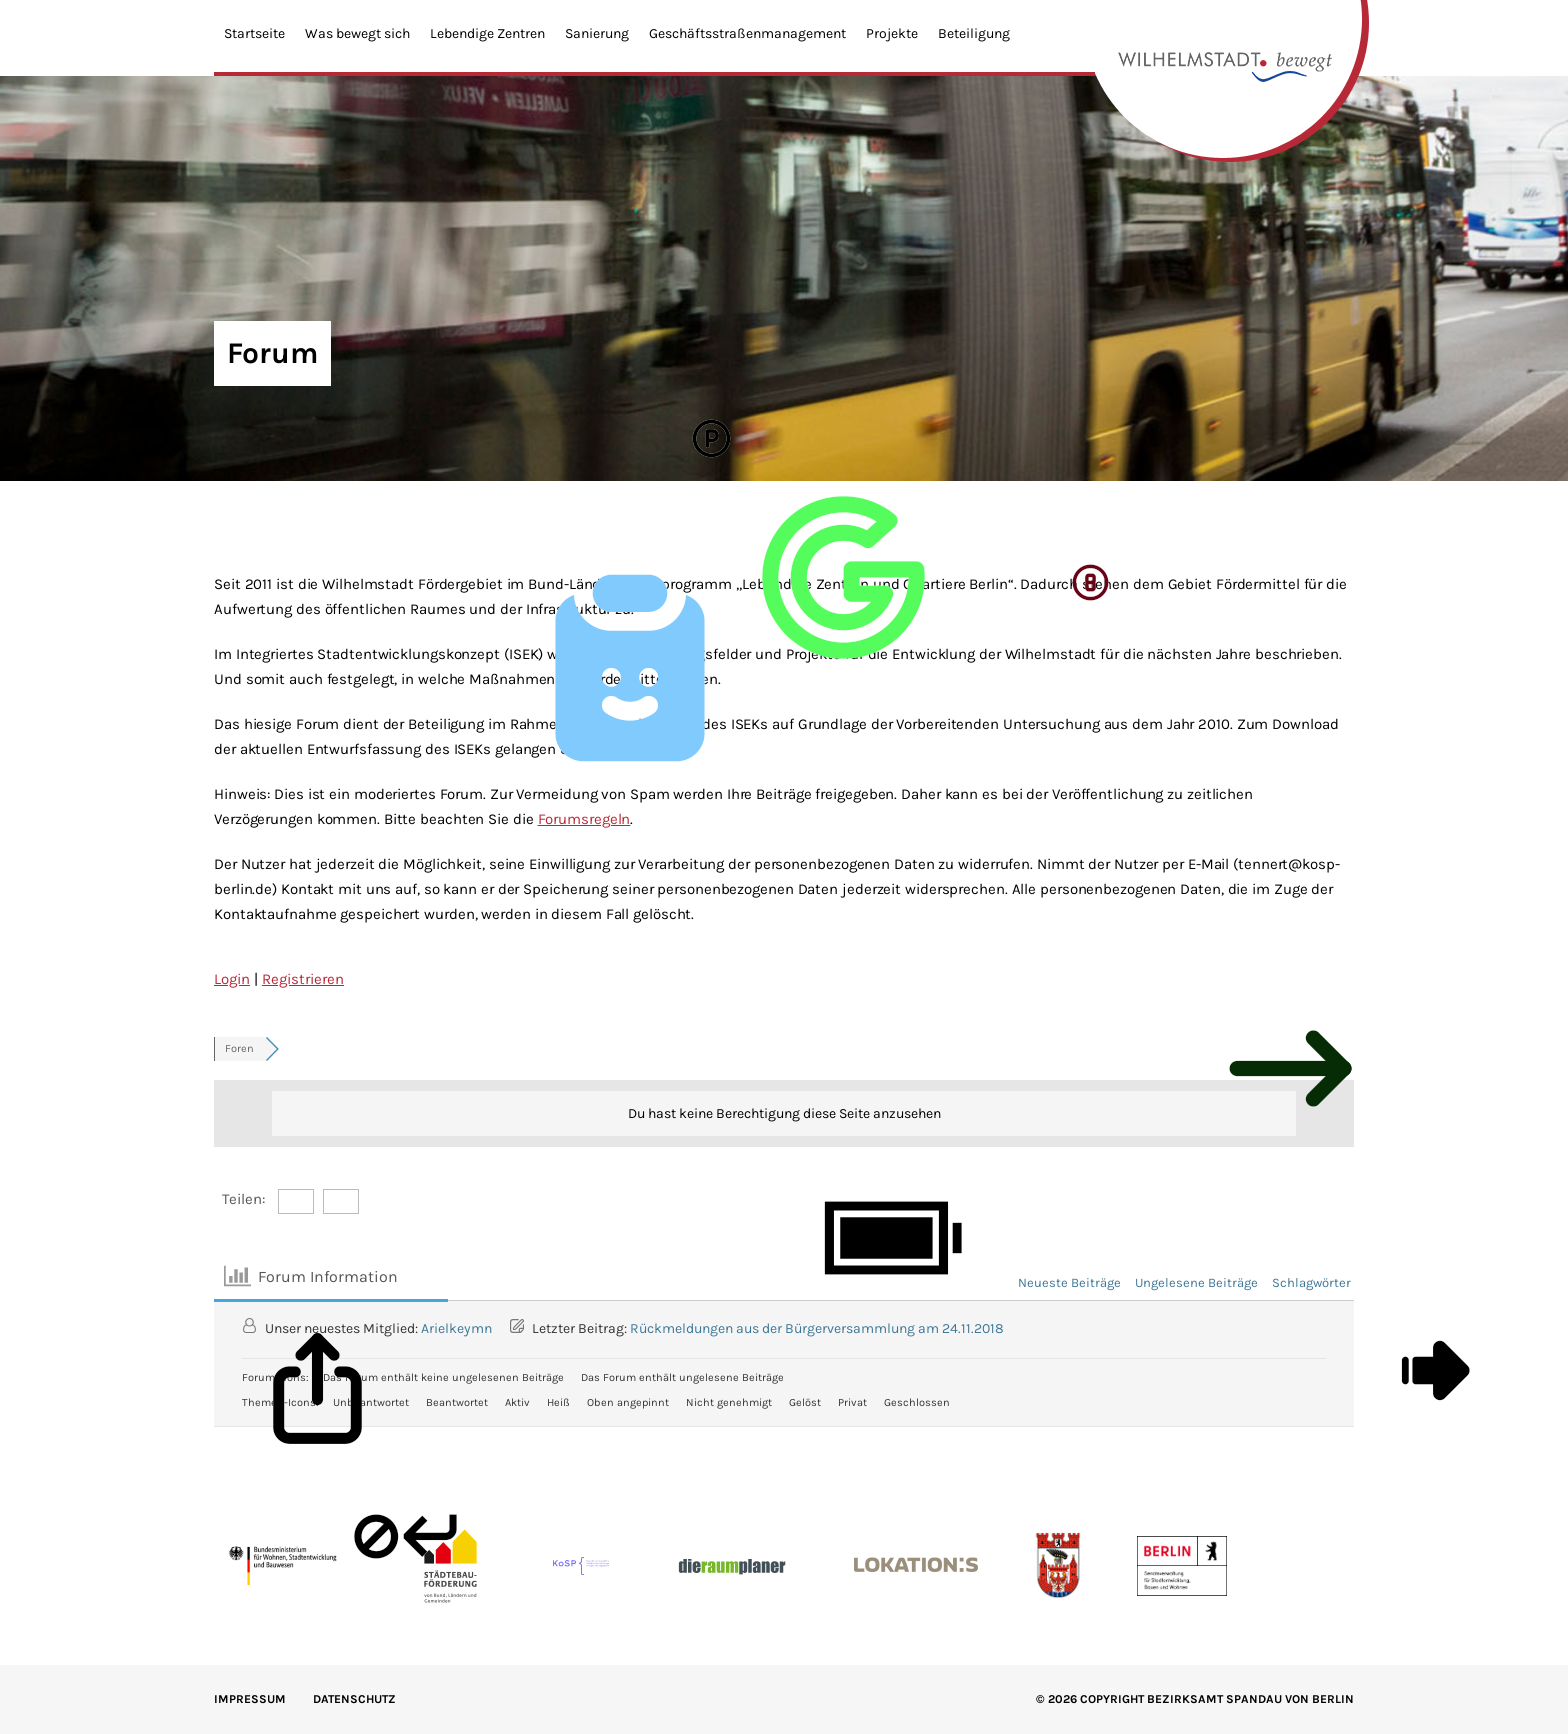 The width and height of the screenshot is (1568, 1734). I want to click on share this content, so click(317, 1388).